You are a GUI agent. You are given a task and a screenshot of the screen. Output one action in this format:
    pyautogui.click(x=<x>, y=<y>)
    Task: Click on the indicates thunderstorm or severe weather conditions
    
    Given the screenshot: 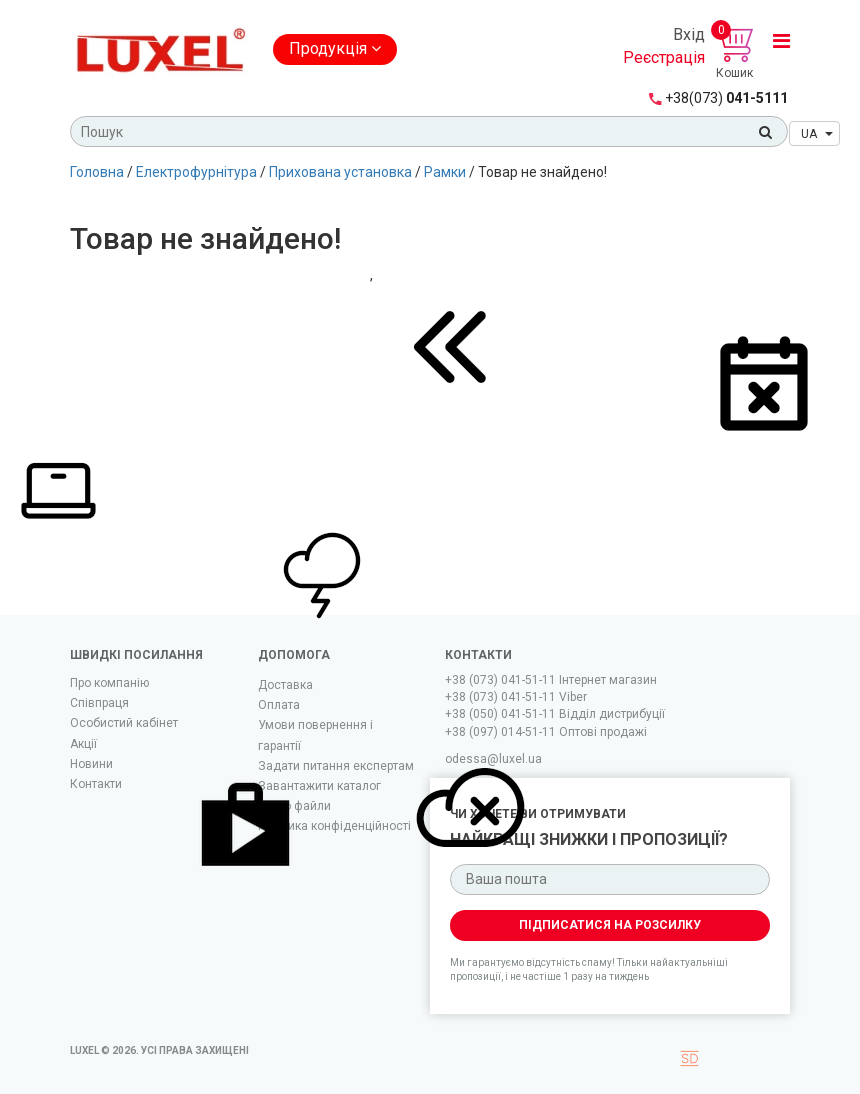 What is the action you would take?
    pyautogui.click(x=322, y=574)
    